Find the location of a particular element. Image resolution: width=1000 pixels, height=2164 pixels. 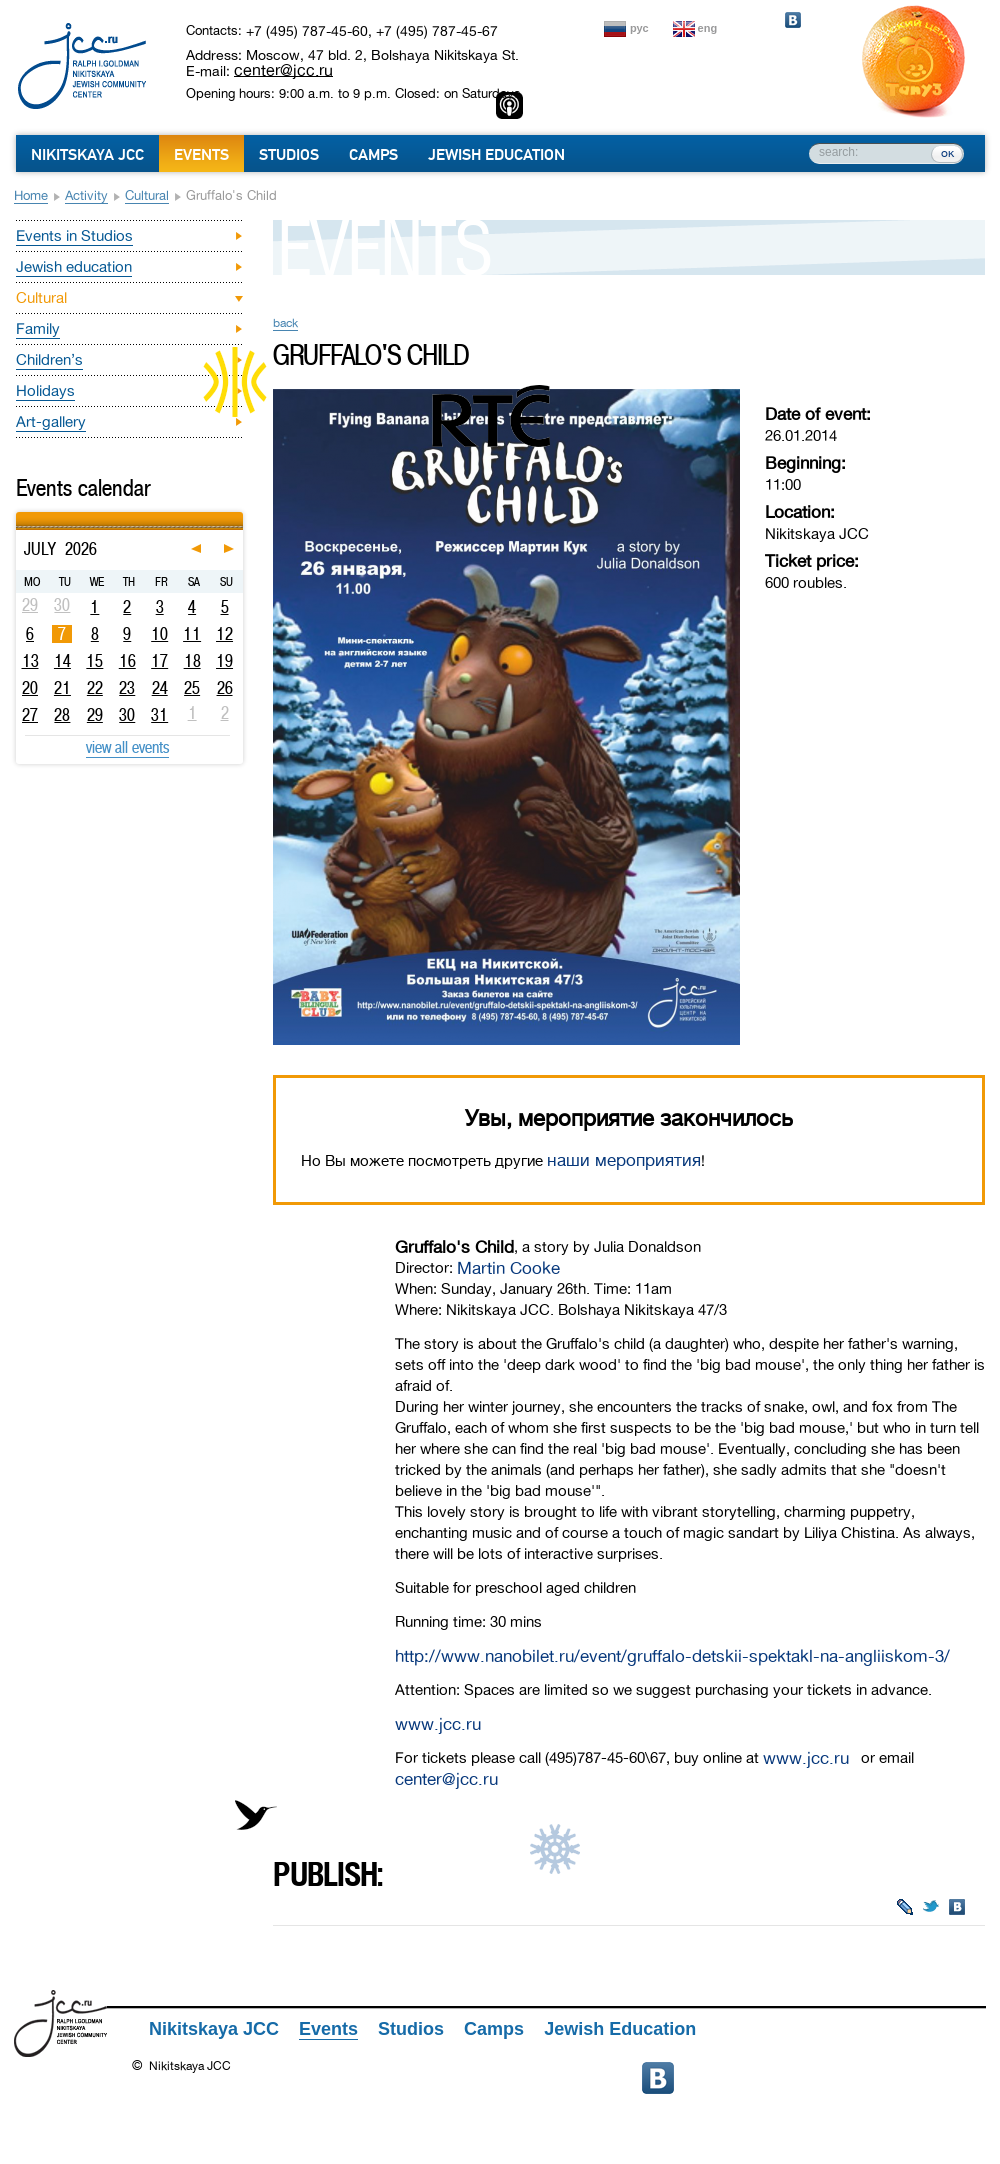

knex.js database query builder is located at coordinates (555, 1849).